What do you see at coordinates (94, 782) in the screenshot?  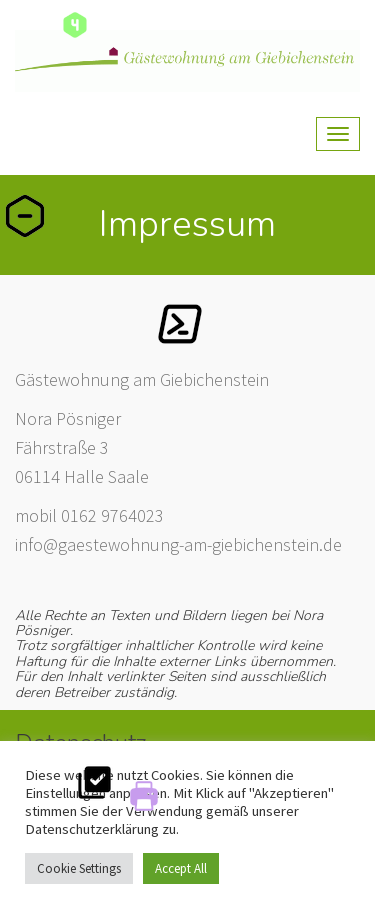 I see `item successfully added to library` at bounding box center [94, 782].